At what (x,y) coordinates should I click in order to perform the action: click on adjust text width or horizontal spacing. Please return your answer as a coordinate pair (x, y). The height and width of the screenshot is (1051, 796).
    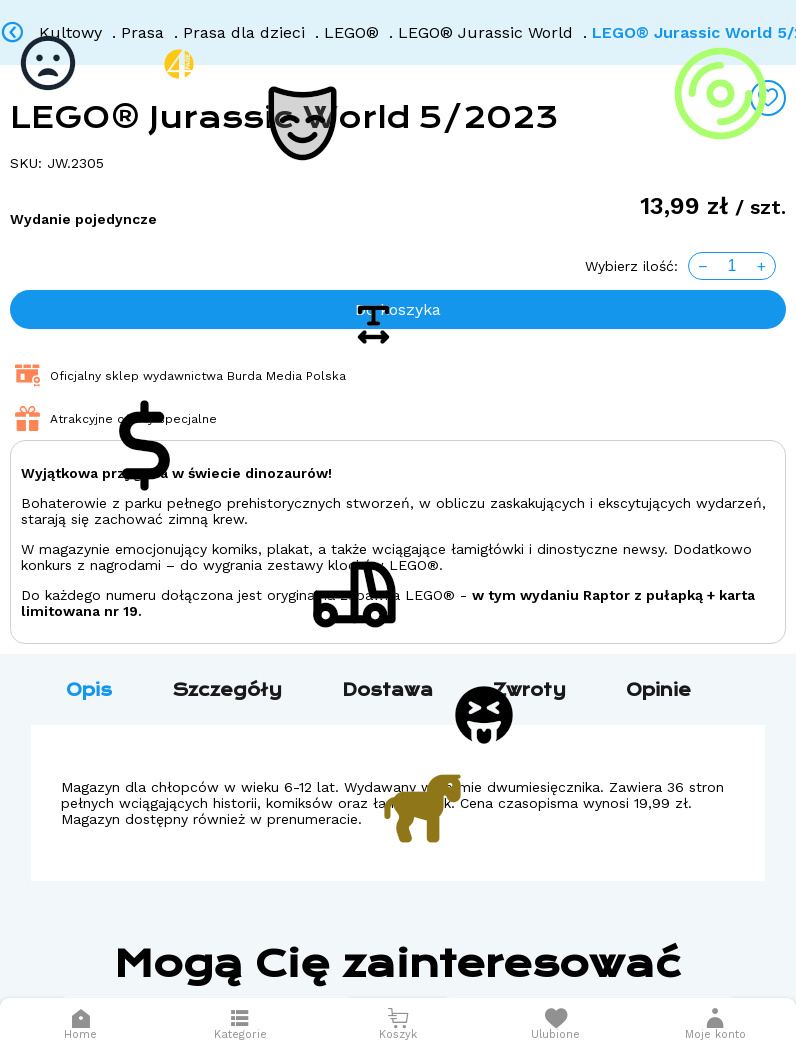
    Looking at the image, I should click on (373, 323).